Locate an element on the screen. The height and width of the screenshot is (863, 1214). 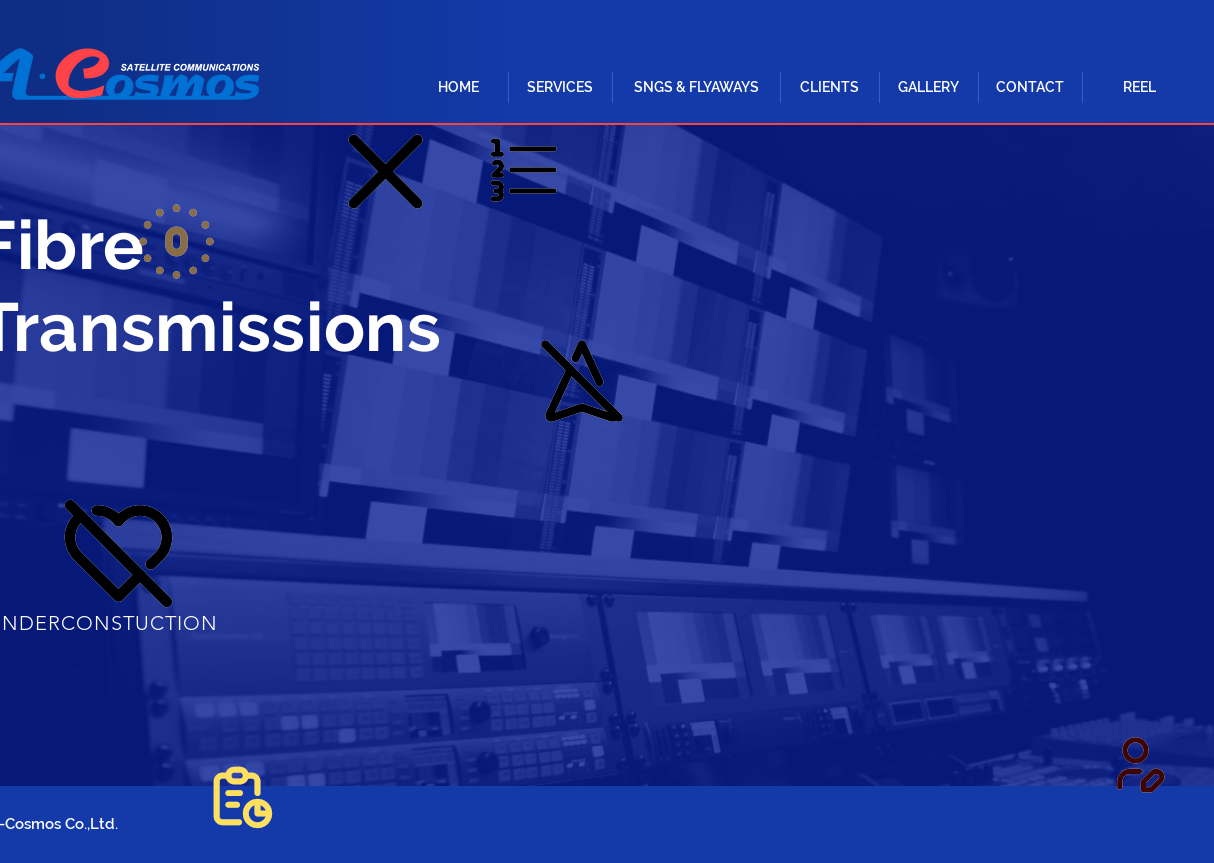
format text as a numbered list is located at coordinates (525, 170).